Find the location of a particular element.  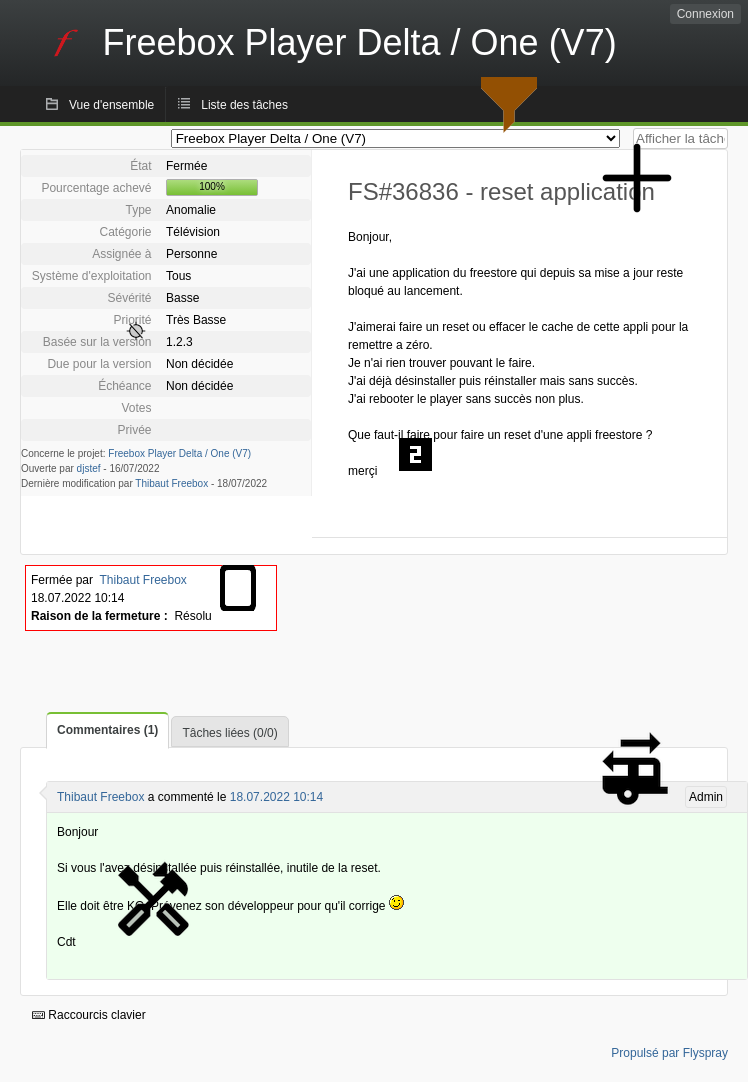

select option number two is located at coordinates (415, 454).